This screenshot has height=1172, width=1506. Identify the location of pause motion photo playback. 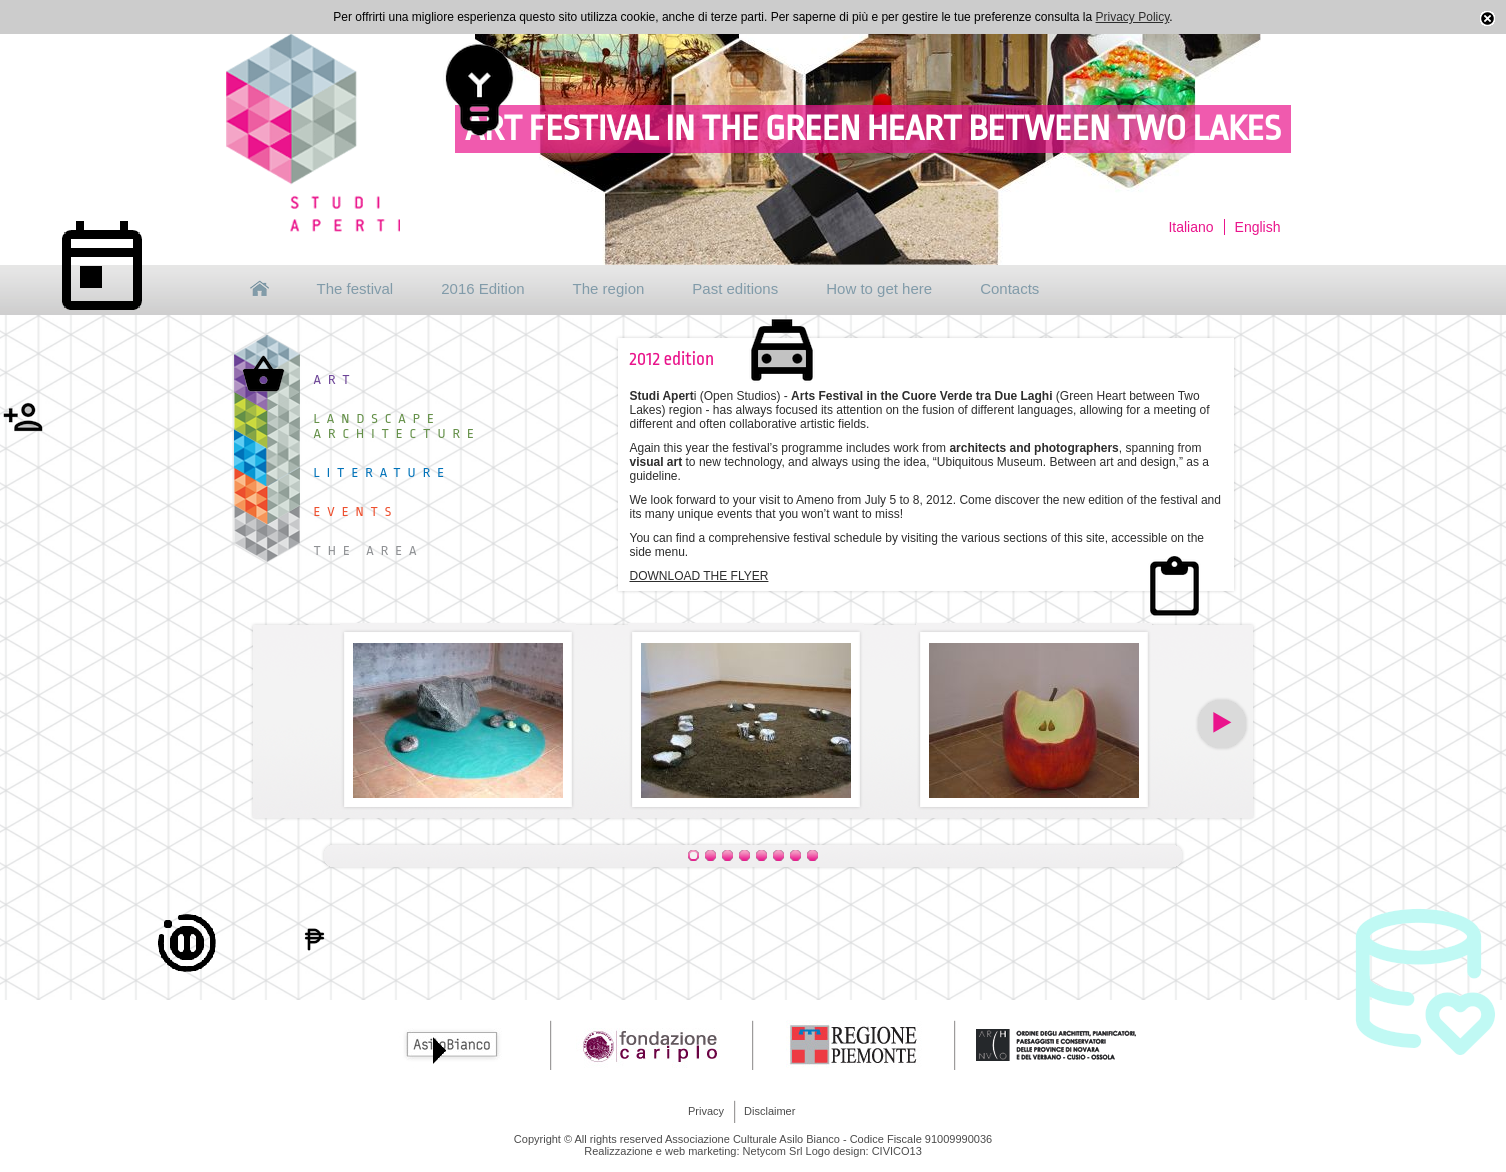
(187, 943).